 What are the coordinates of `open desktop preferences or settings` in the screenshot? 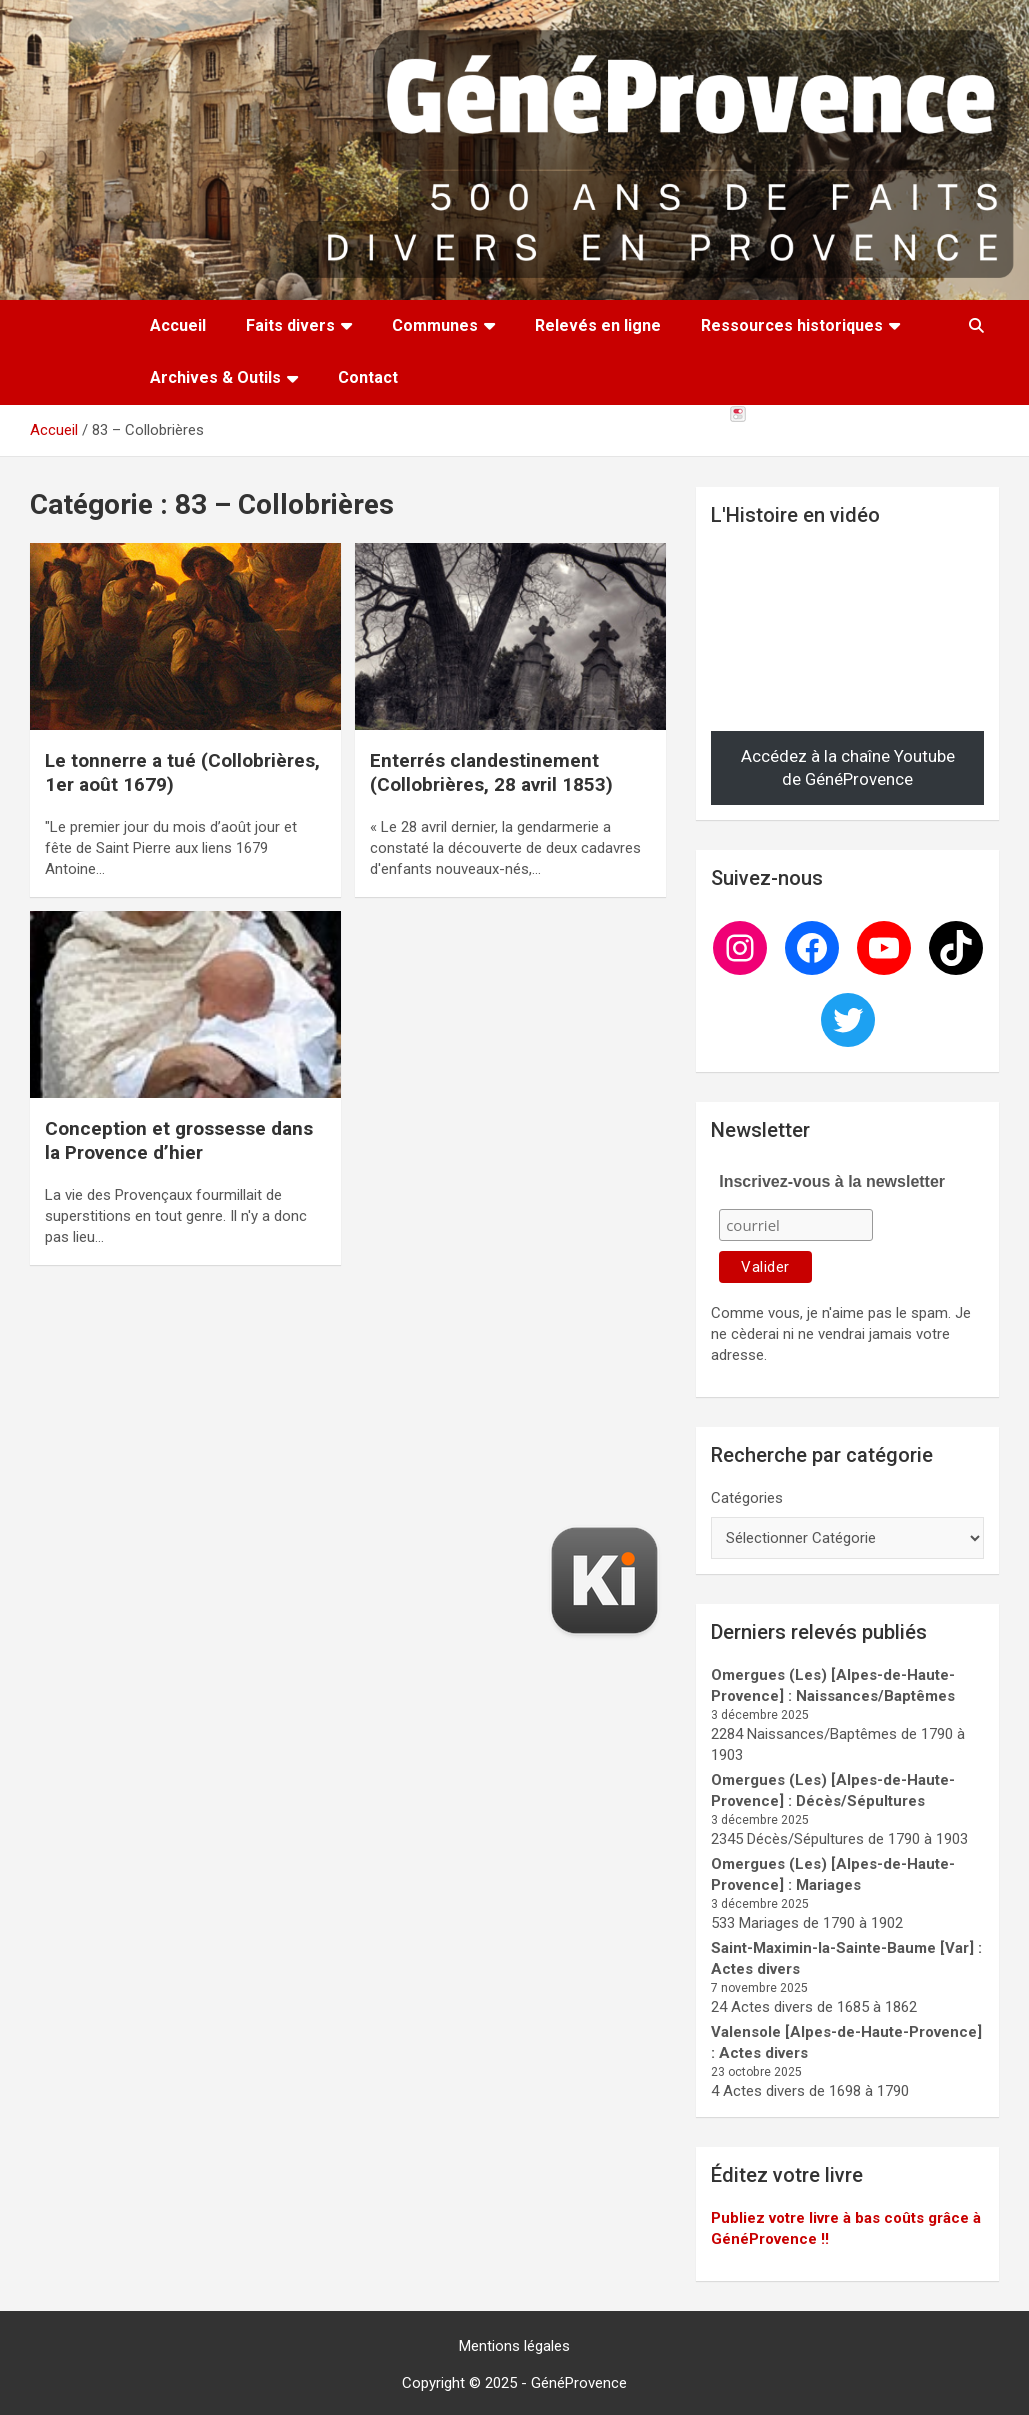 It's located at (738, 414).